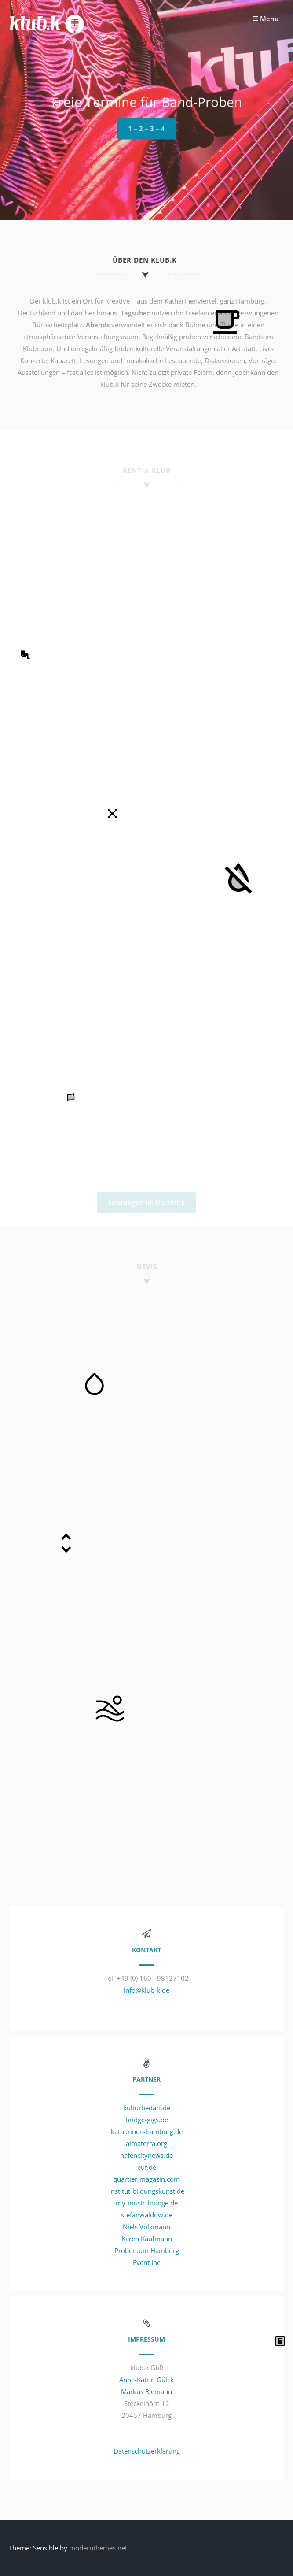 The height and width of the screenshot is (2576, 293). What do you see at coordinates (94, 1383) in the screenshot?
I see `adjust humidity or water settings` at bounding box center [94, 1383].